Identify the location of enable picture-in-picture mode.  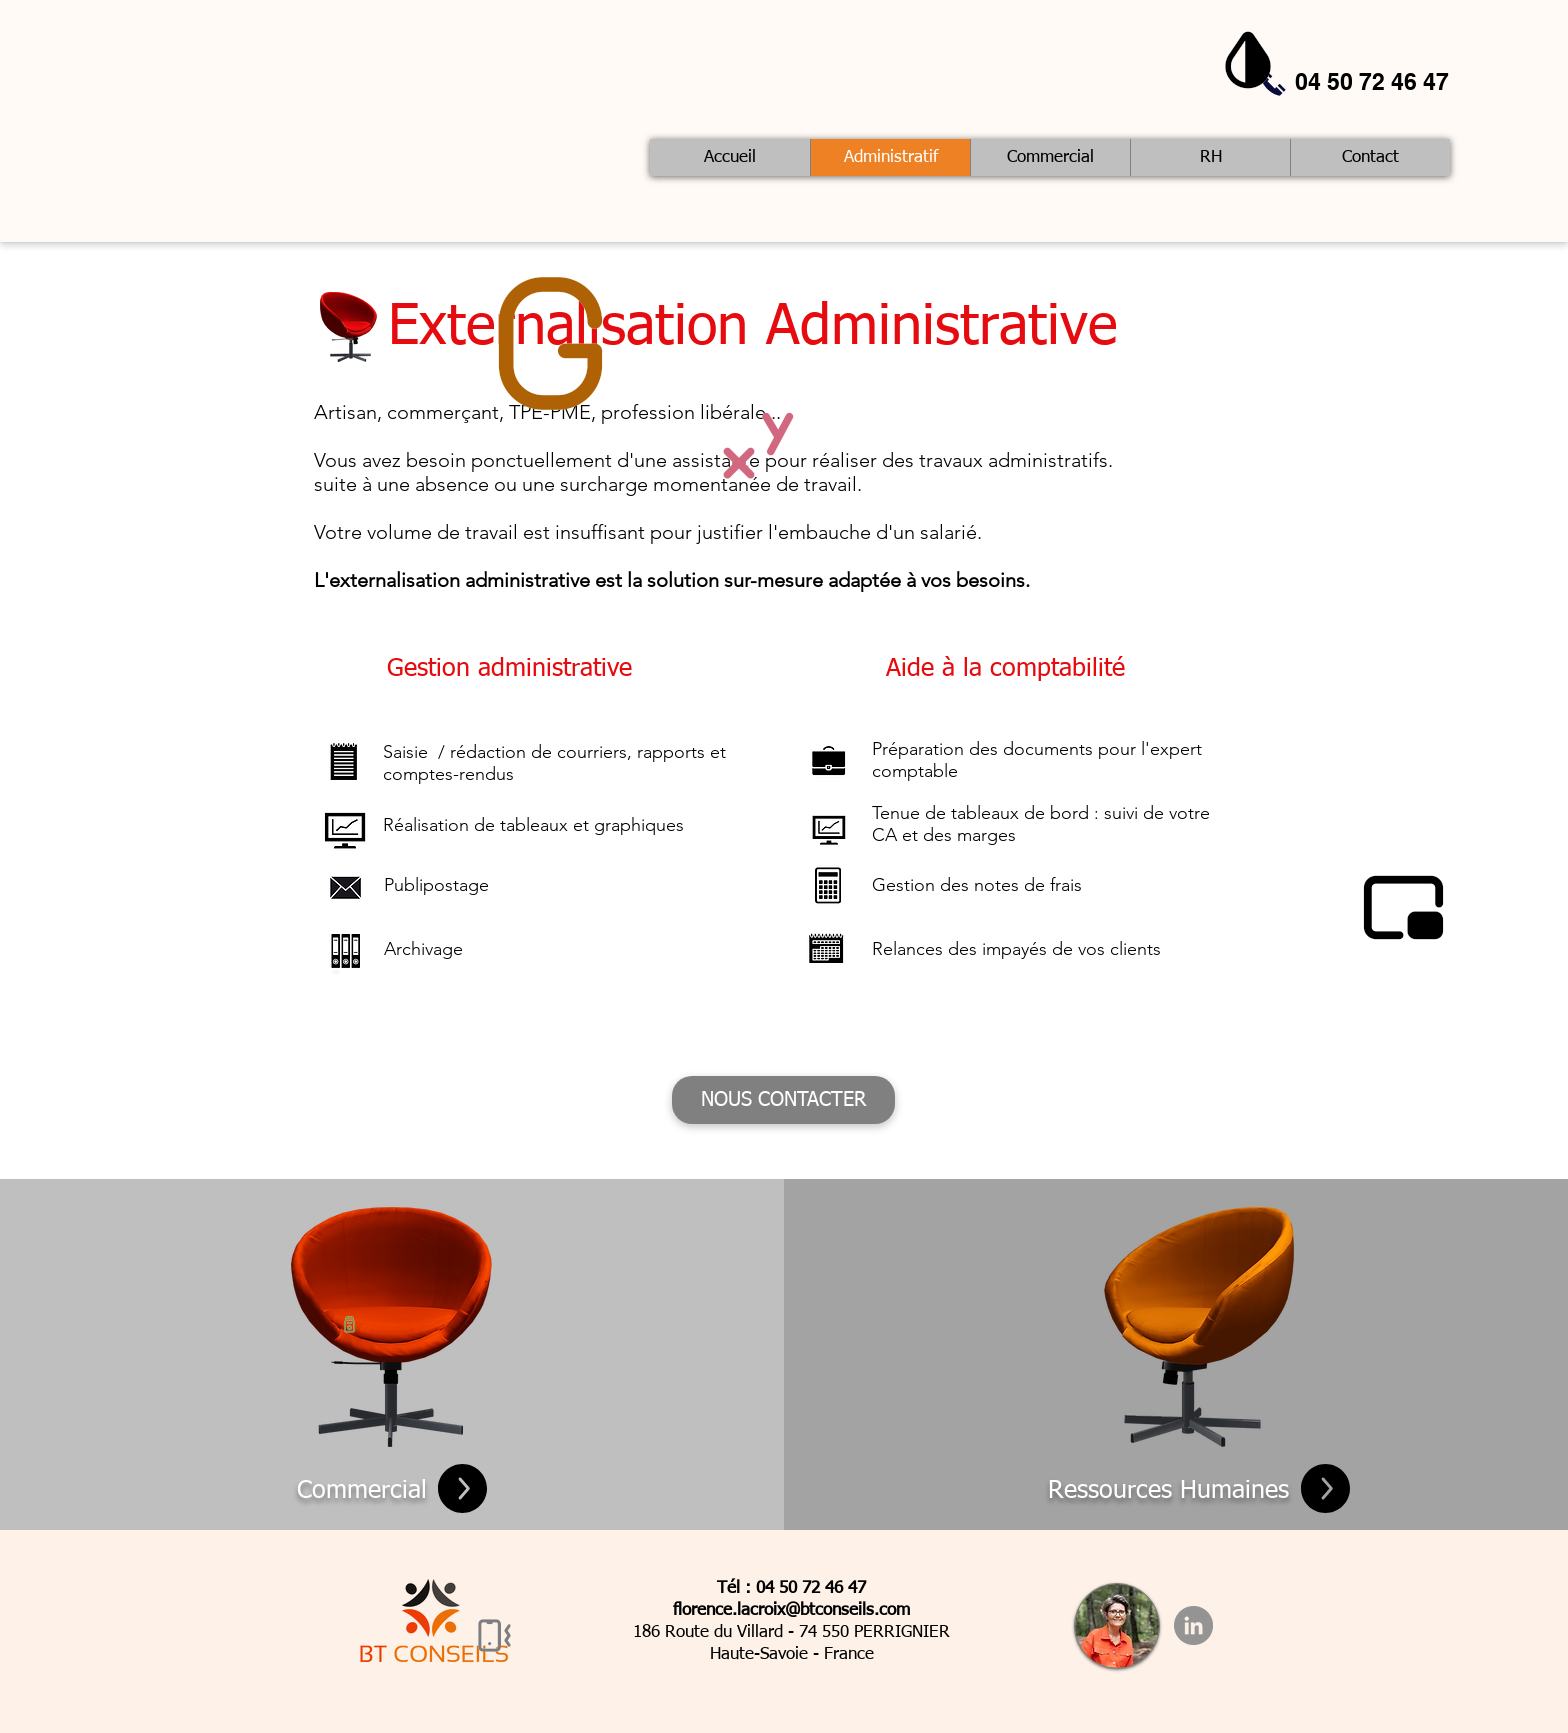
(1403, 907).